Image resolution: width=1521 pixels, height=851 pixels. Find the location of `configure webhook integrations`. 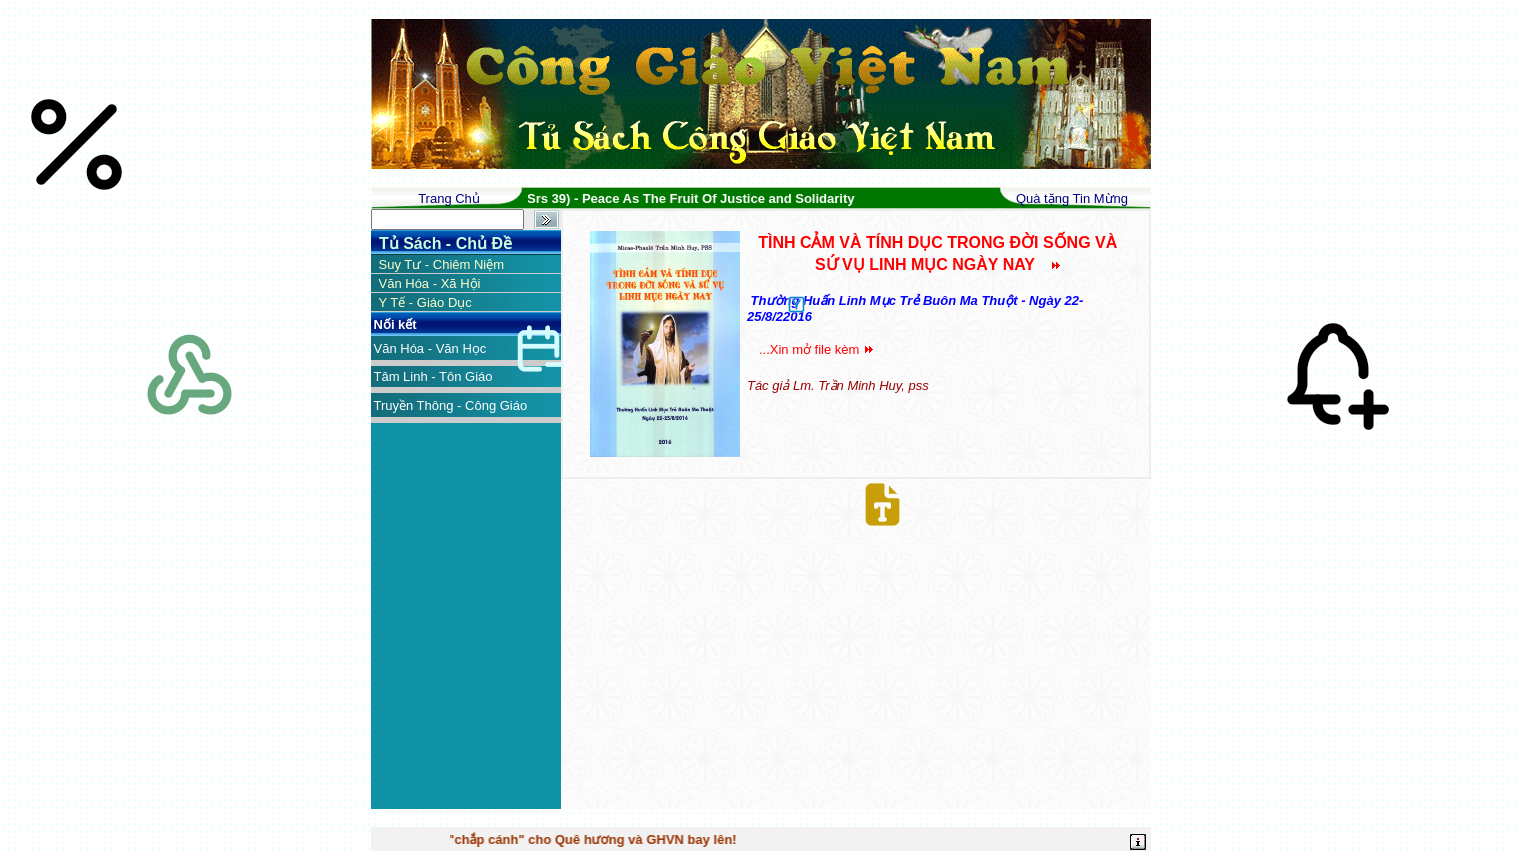

configure webhook integrations is located at coordinates (189, 372).